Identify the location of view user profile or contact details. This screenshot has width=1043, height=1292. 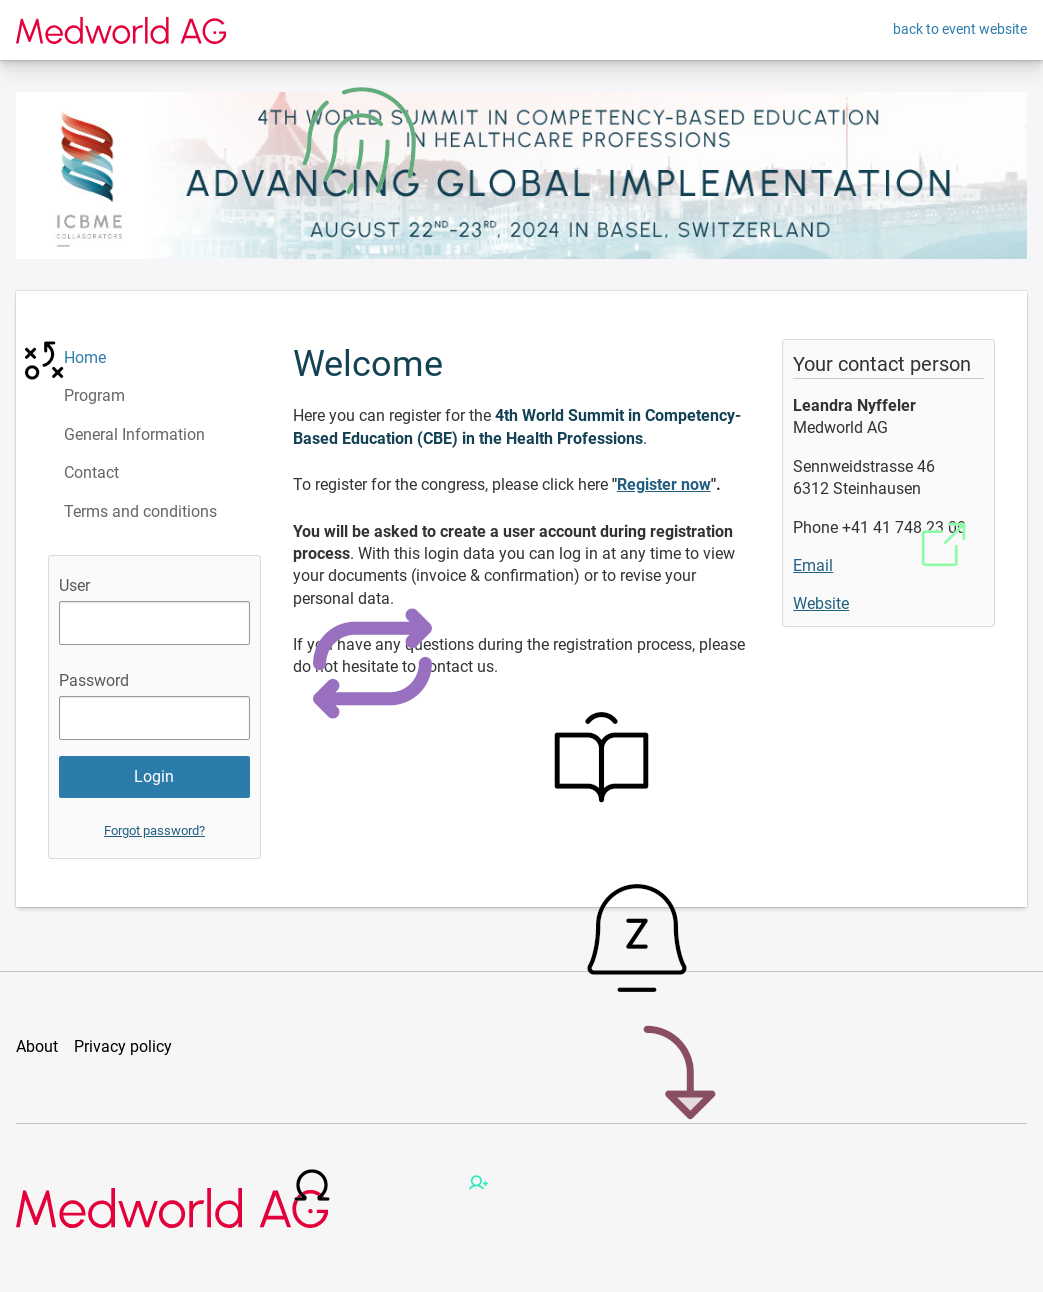
(601, 755).